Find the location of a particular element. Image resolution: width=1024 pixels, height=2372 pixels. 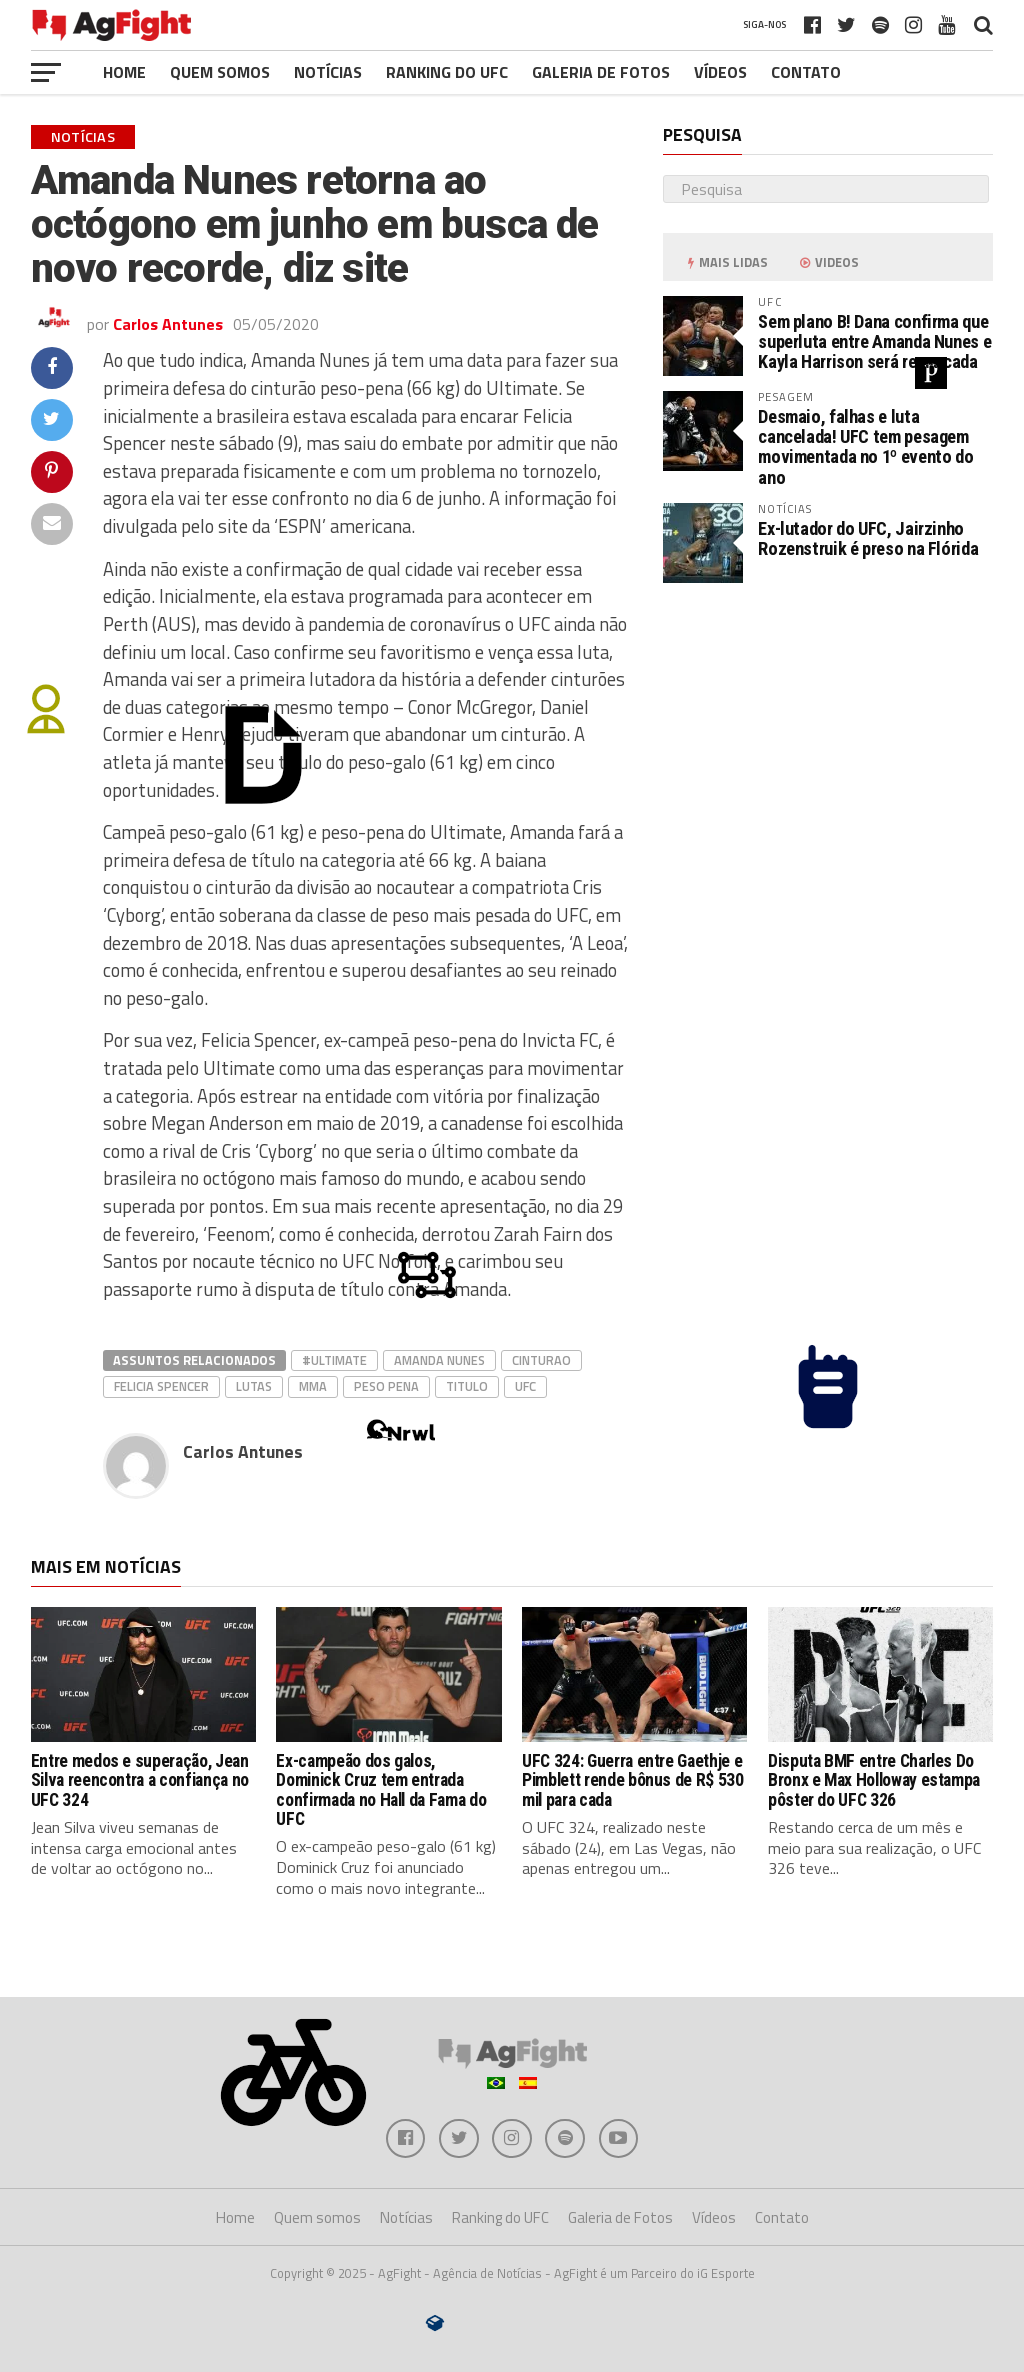

access push-to-talk communication is located at coordinates (828, 1389).